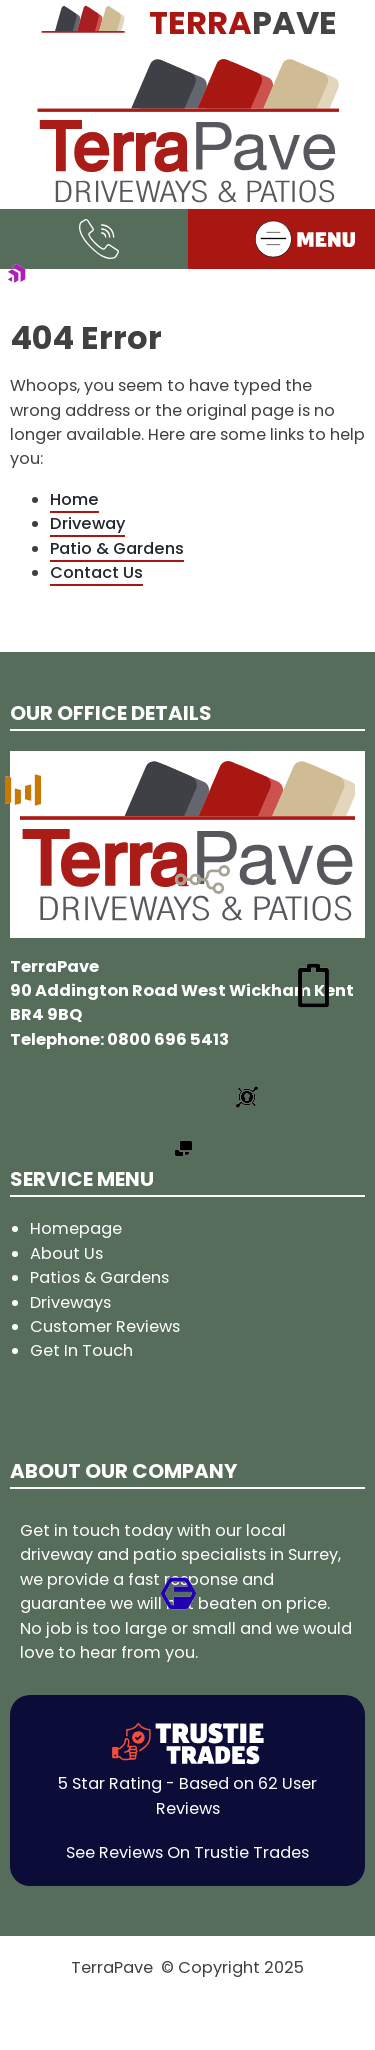 The width and height of the screenshot is (375, 2050). What do you see at coordinates (202, 879) in the screenshot?
I see `open n8n workflow automation platform` at bounding box center [202, 879].